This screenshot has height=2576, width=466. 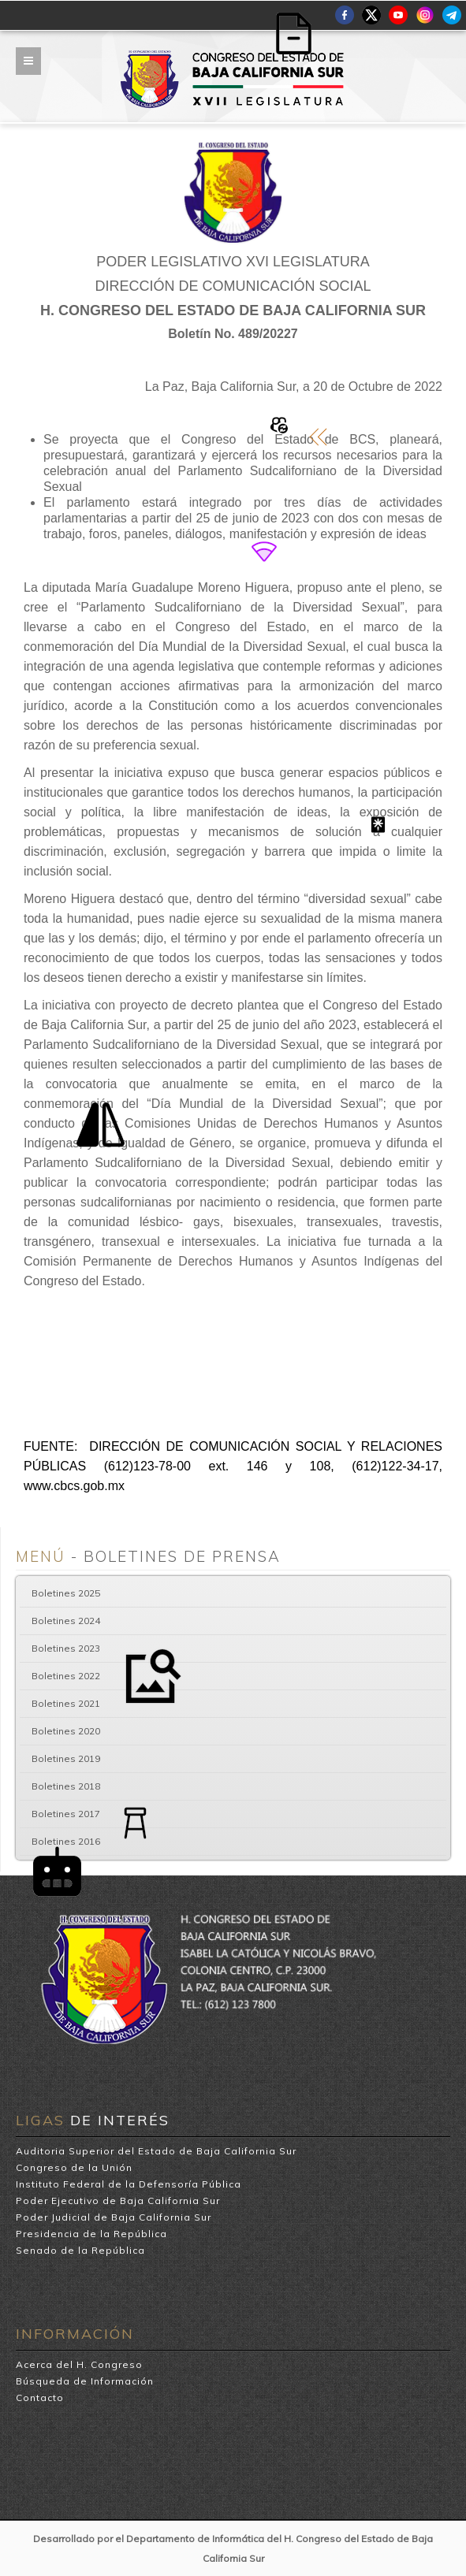 What do you see at coordinates (135, 1823) in the screenshot?
I see `browse furniture or seating options` at bounding box center [135, 1823].